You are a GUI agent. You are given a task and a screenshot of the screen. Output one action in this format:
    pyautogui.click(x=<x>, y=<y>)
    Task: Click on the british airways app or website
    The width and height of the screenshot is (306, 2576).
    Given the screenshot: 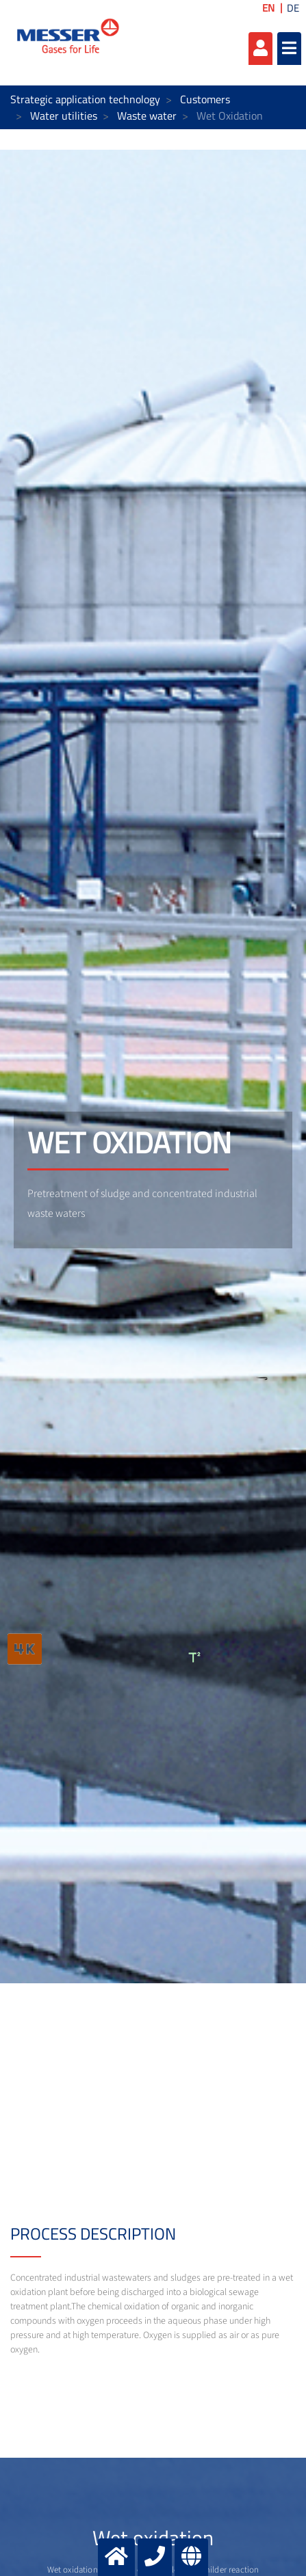 What is the action you would take?
    pyautogui.click(x=262, y=1378)
    